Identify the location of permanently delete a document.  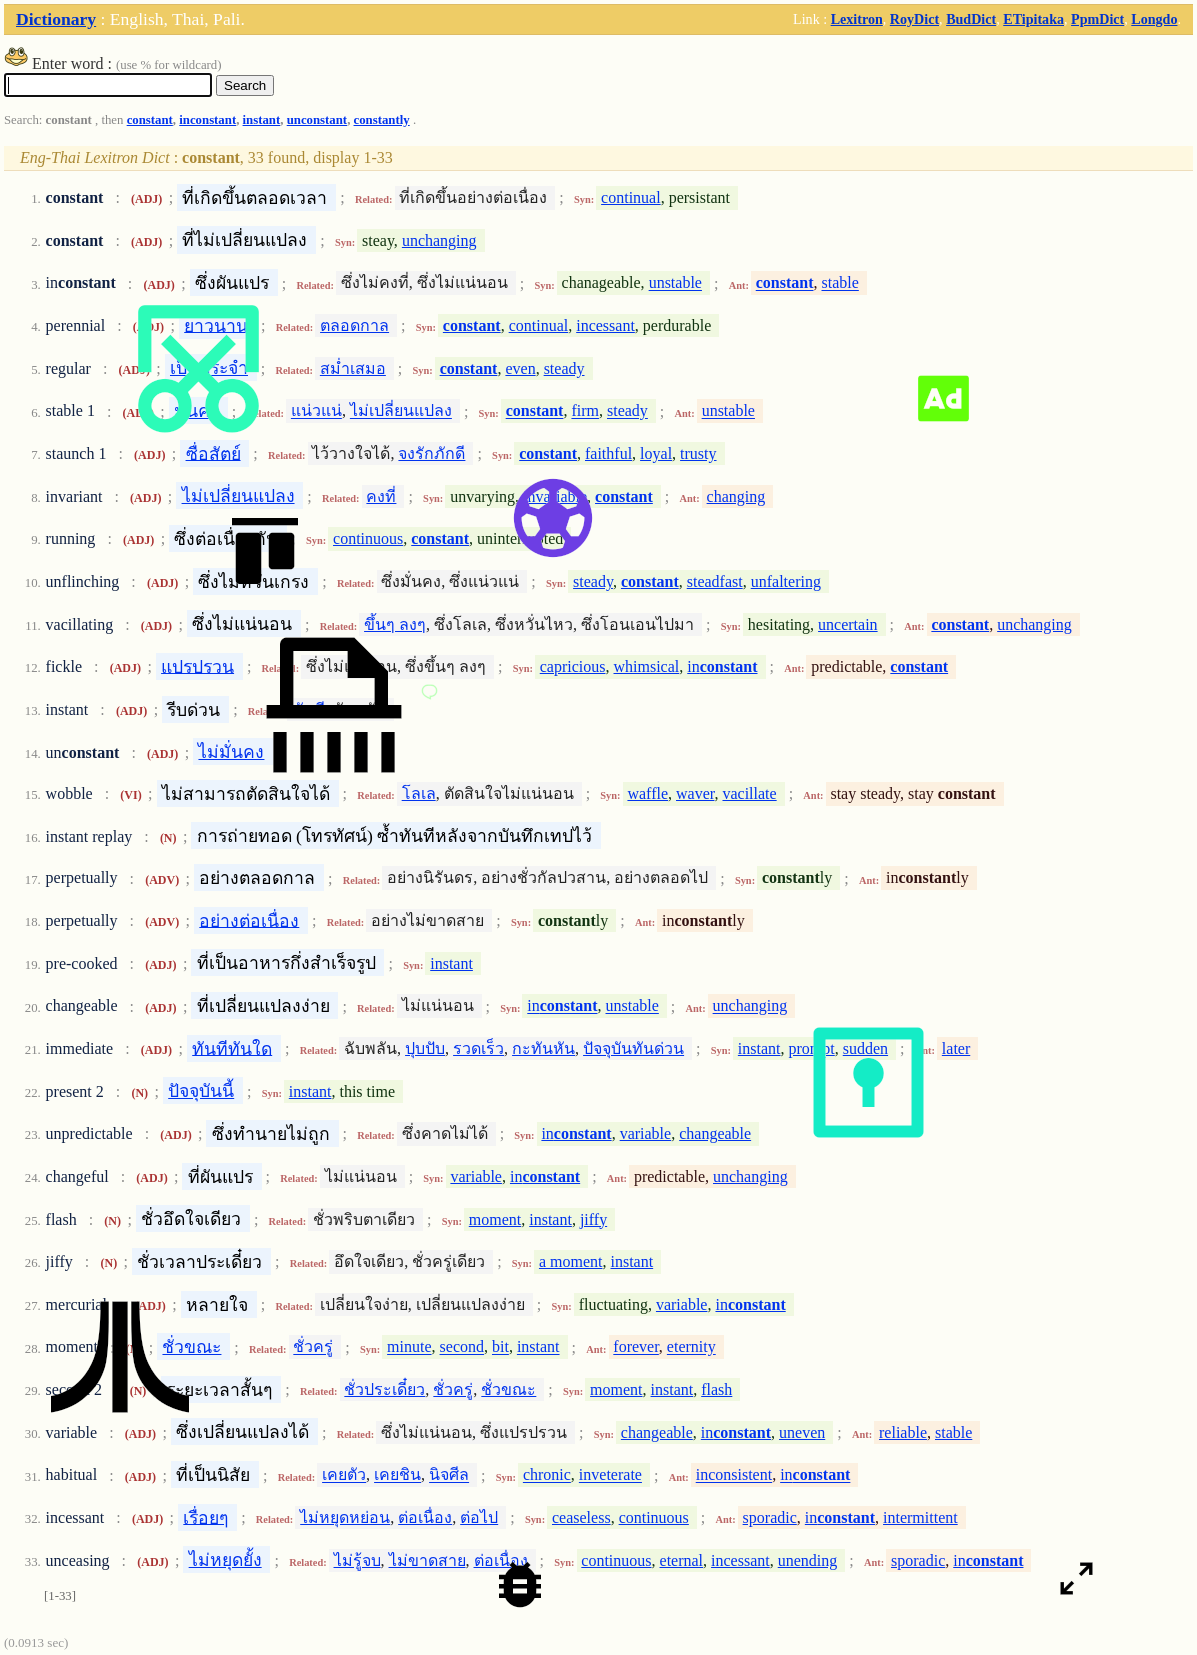
(334, 705).